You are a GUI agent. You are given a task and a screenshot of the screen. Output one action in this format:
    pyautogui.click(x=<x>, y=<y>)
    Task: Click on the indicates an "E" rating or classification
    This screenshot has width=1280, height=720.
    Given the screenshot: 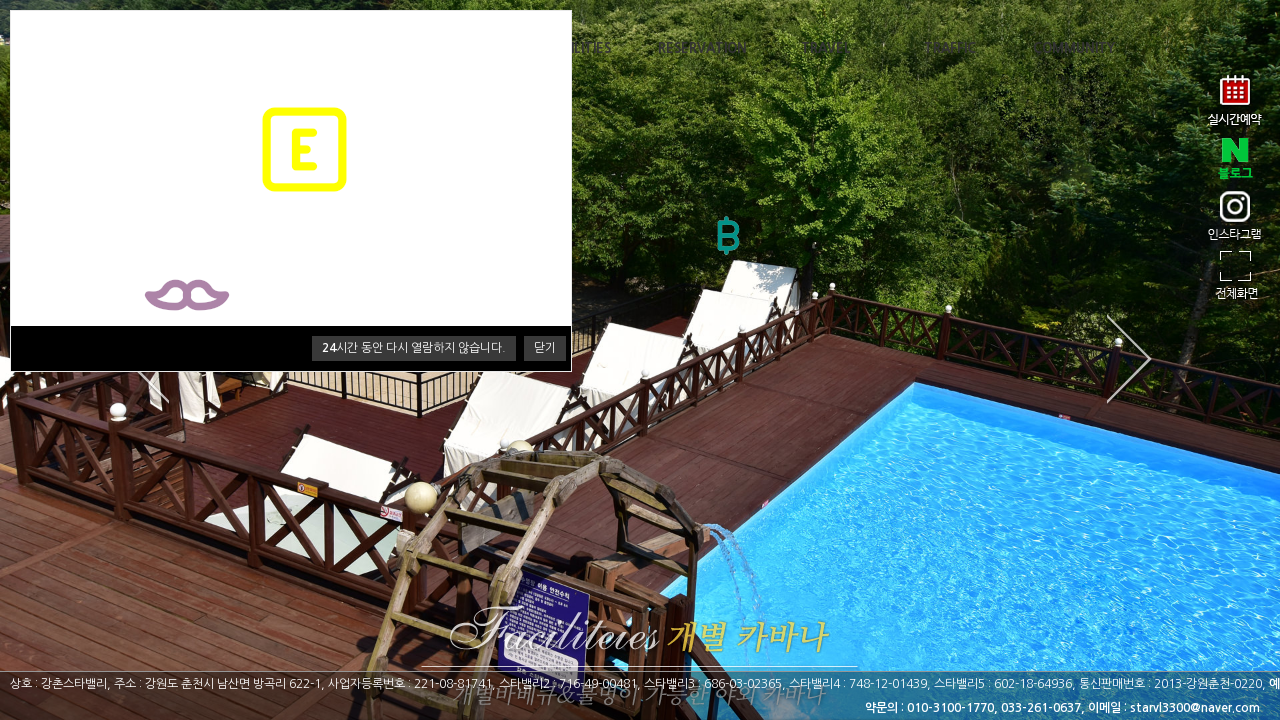 What is the action you would take?
    pyautogui.click(x=304, y=149)
    